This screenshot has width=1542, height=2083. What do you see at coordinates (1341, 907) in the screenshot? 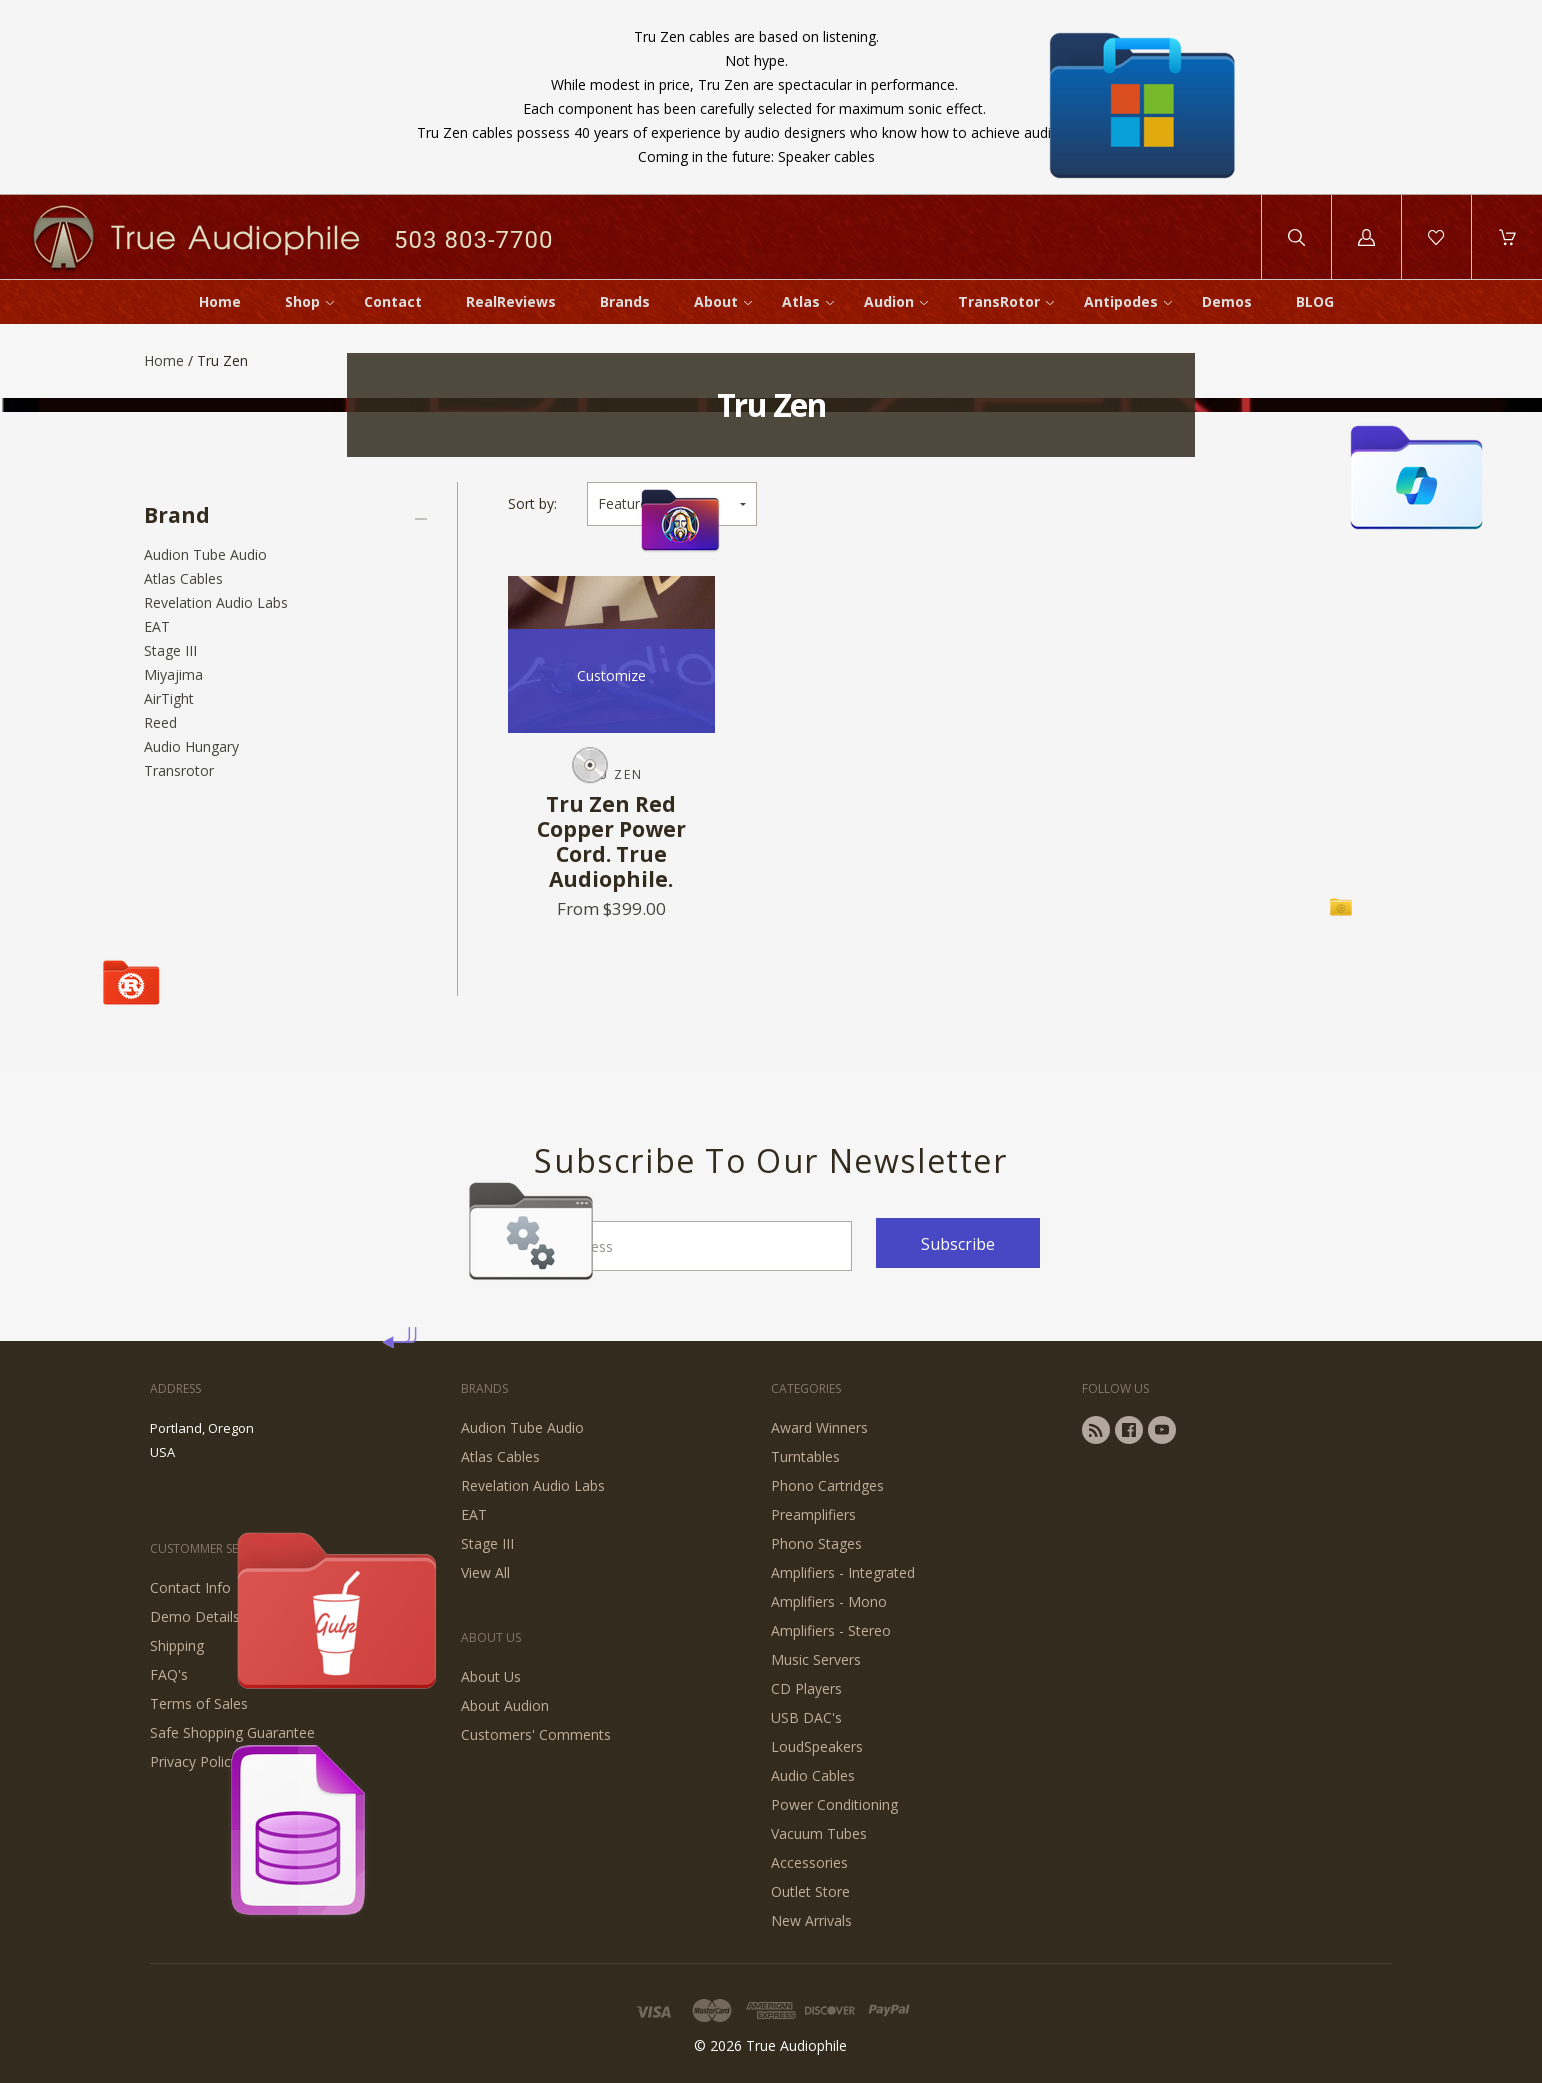
I see `folder containing HTML or web files` at bounding box center [1341, 907].